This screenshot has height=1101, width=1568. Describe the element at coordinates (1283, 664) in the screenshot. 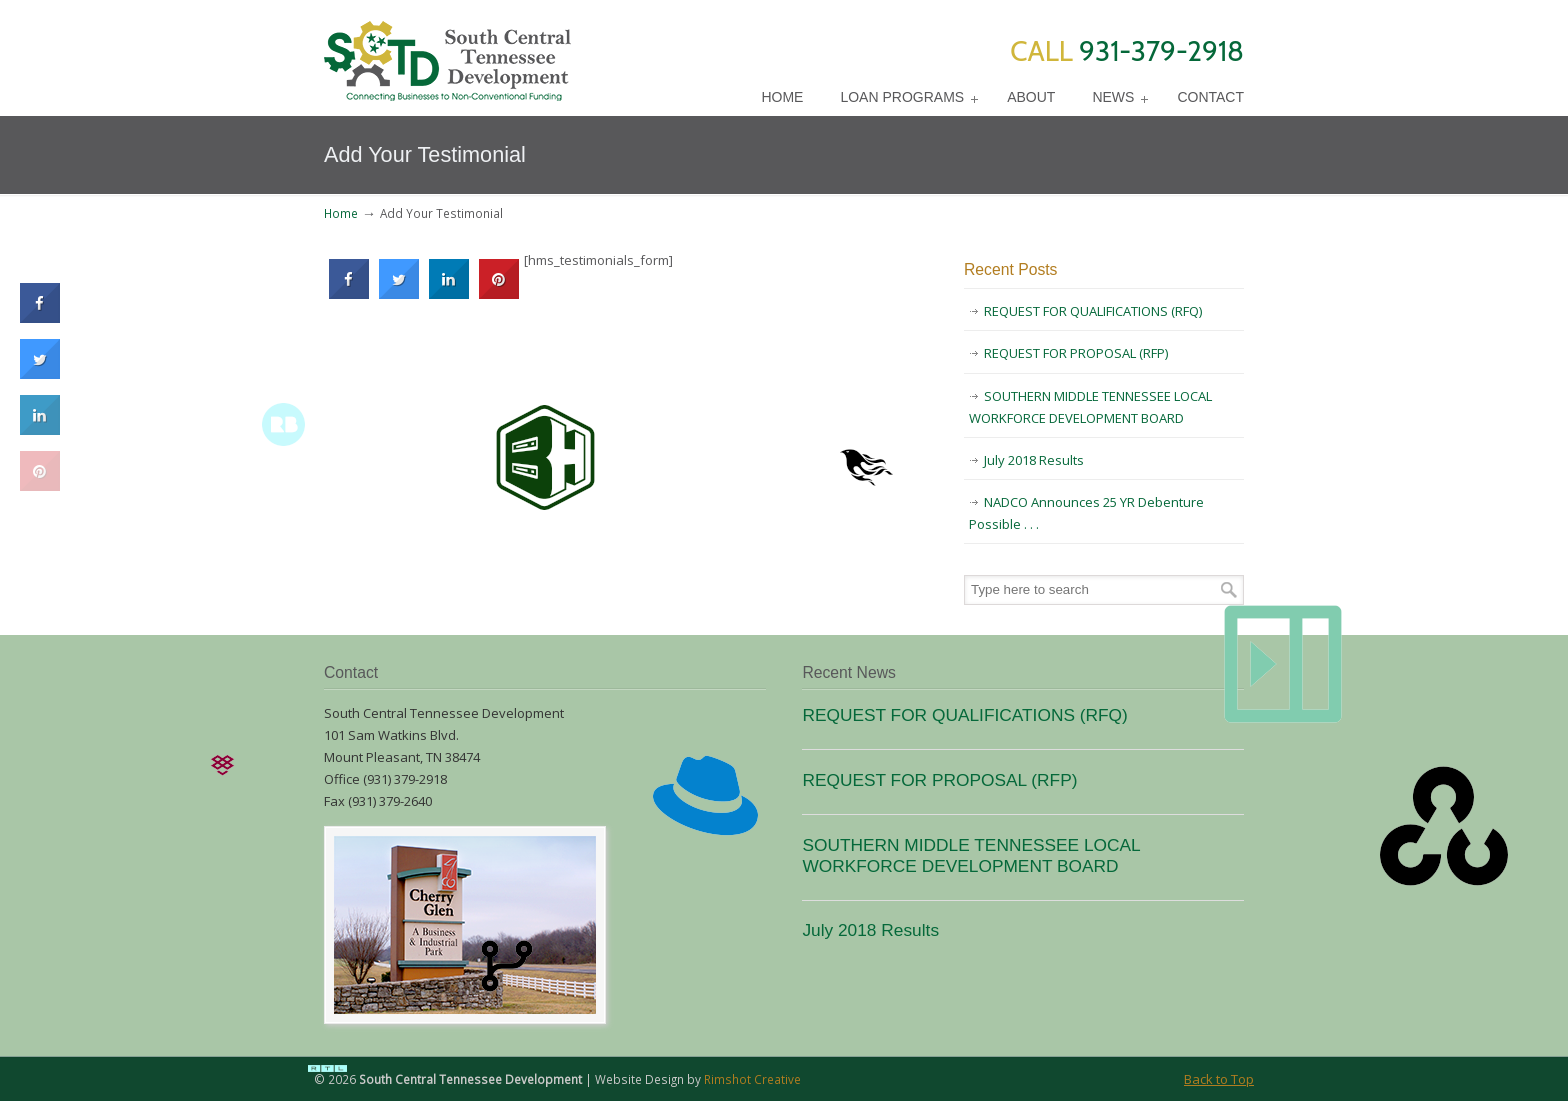

I see `expand or show the sidebar panel` at that location.